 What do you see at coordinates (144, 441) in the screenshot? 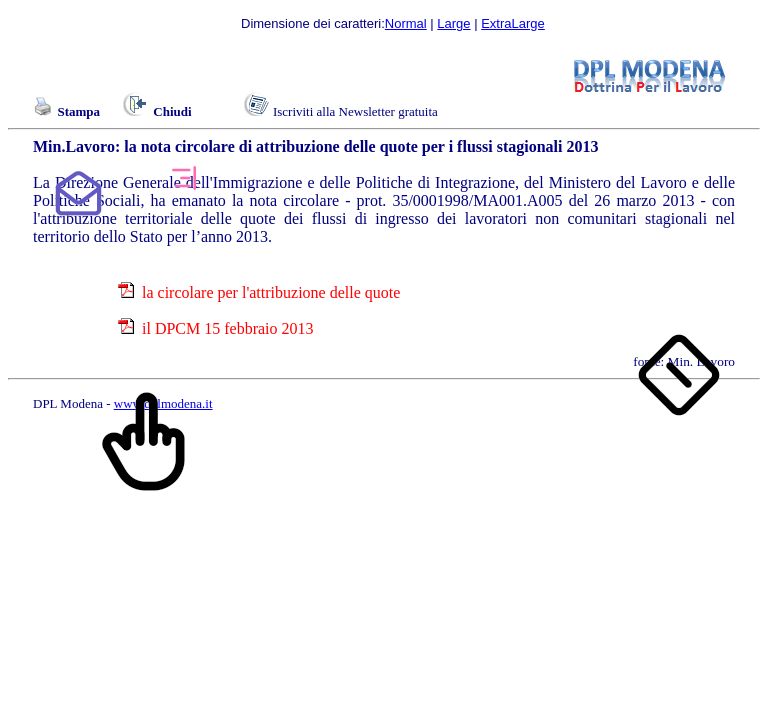
I see `send an offensive gesture or reaction` at bounding box center [144, 441].